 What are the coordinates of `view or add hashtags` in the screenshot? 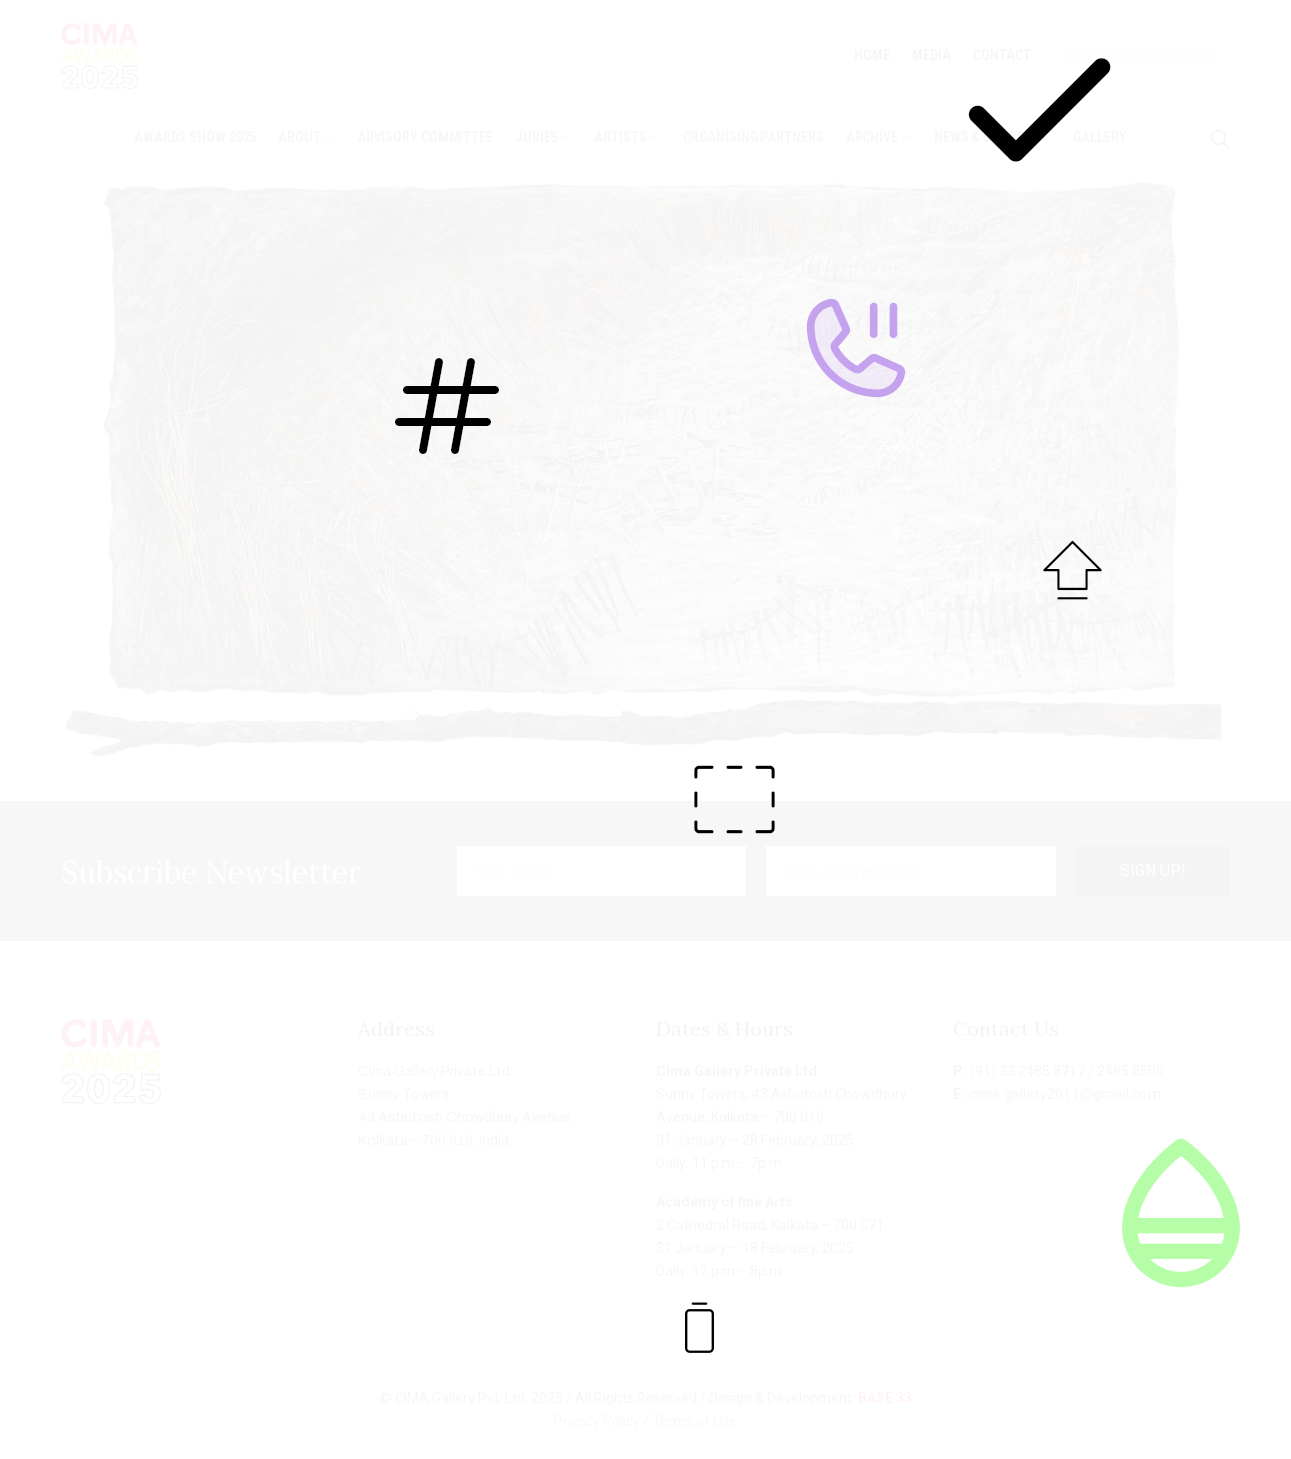 It's located at (447, 406).